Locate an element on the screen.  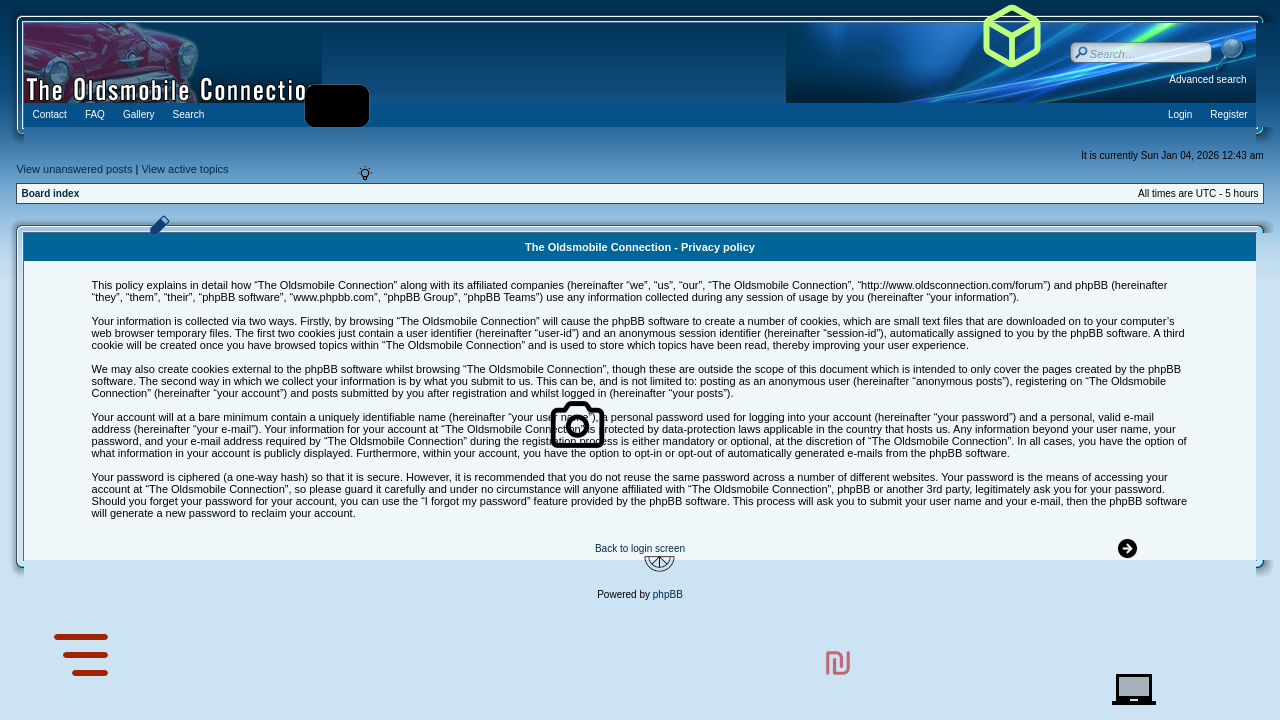
set image crop to 3:2 aspect ratio is located at coordinates (337, 106).